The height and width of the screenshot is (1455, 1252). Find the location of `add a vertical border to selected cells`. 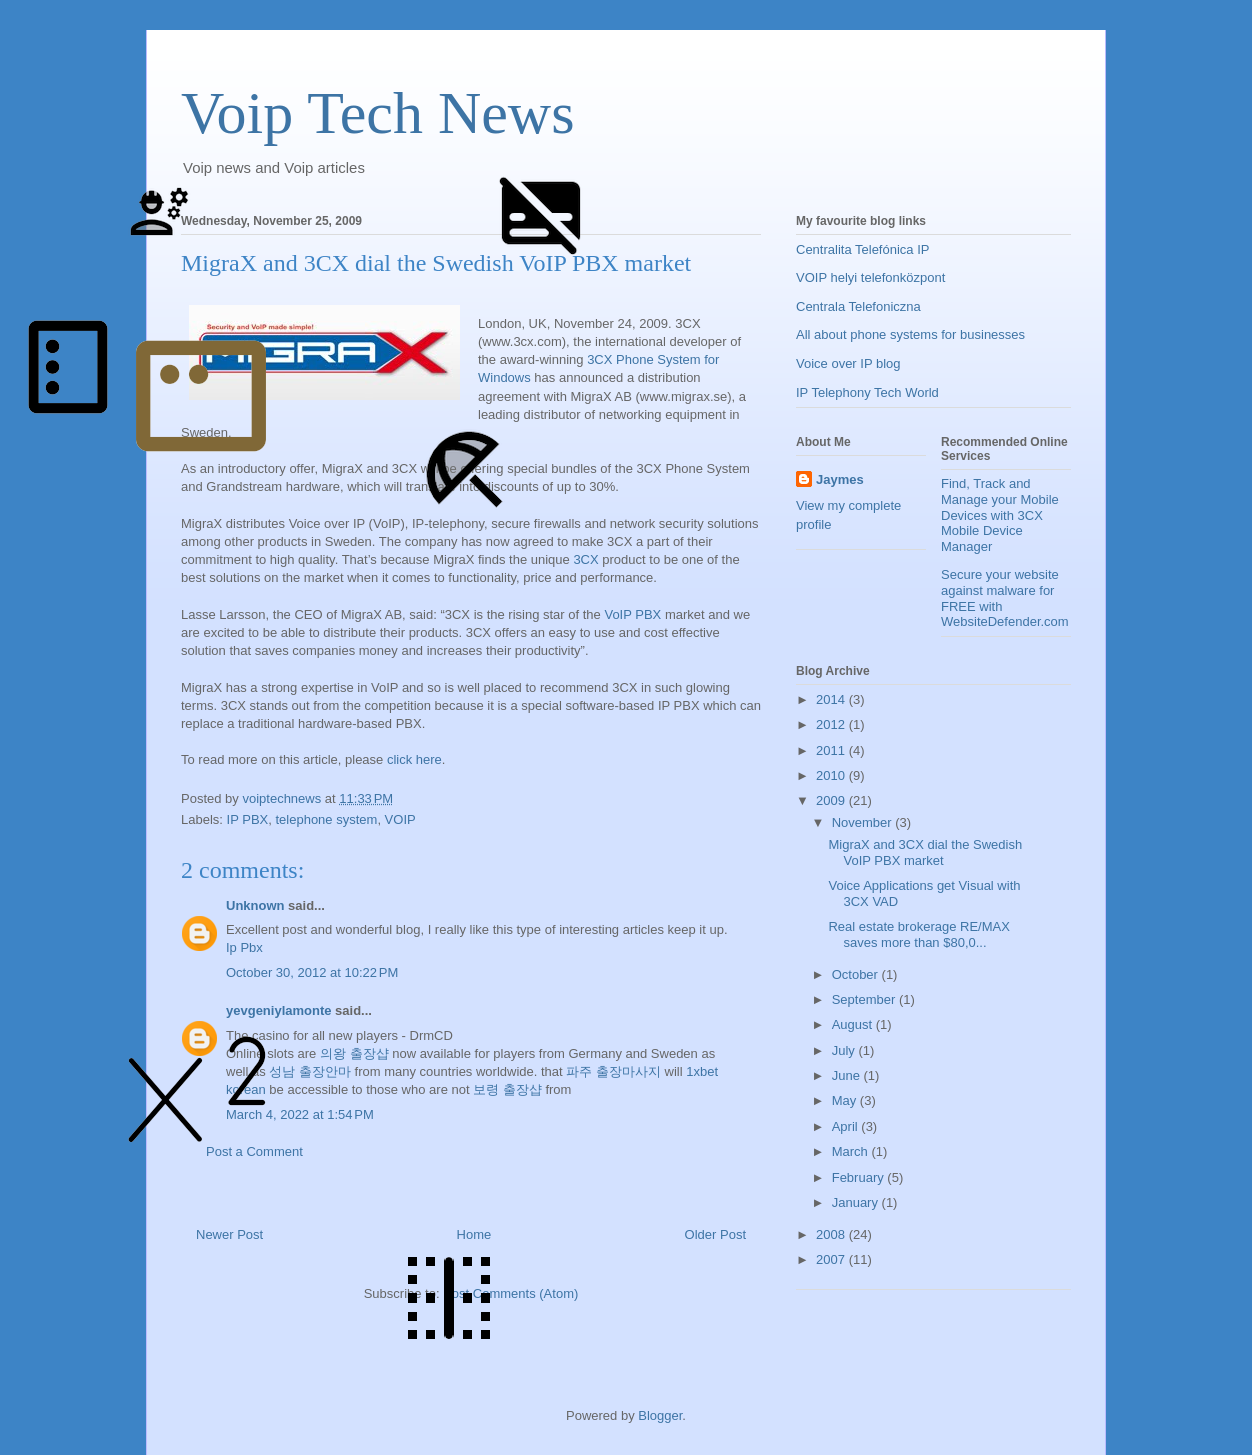

add a vertical border to selected cells is located at coordinates (449, 1298).